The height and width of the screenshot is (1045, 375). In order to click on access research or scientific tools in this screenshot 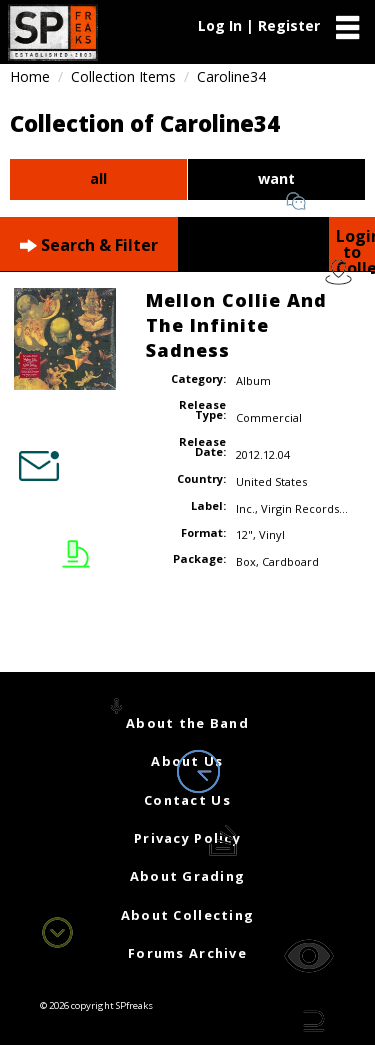, I will do `click(76, 555)`.